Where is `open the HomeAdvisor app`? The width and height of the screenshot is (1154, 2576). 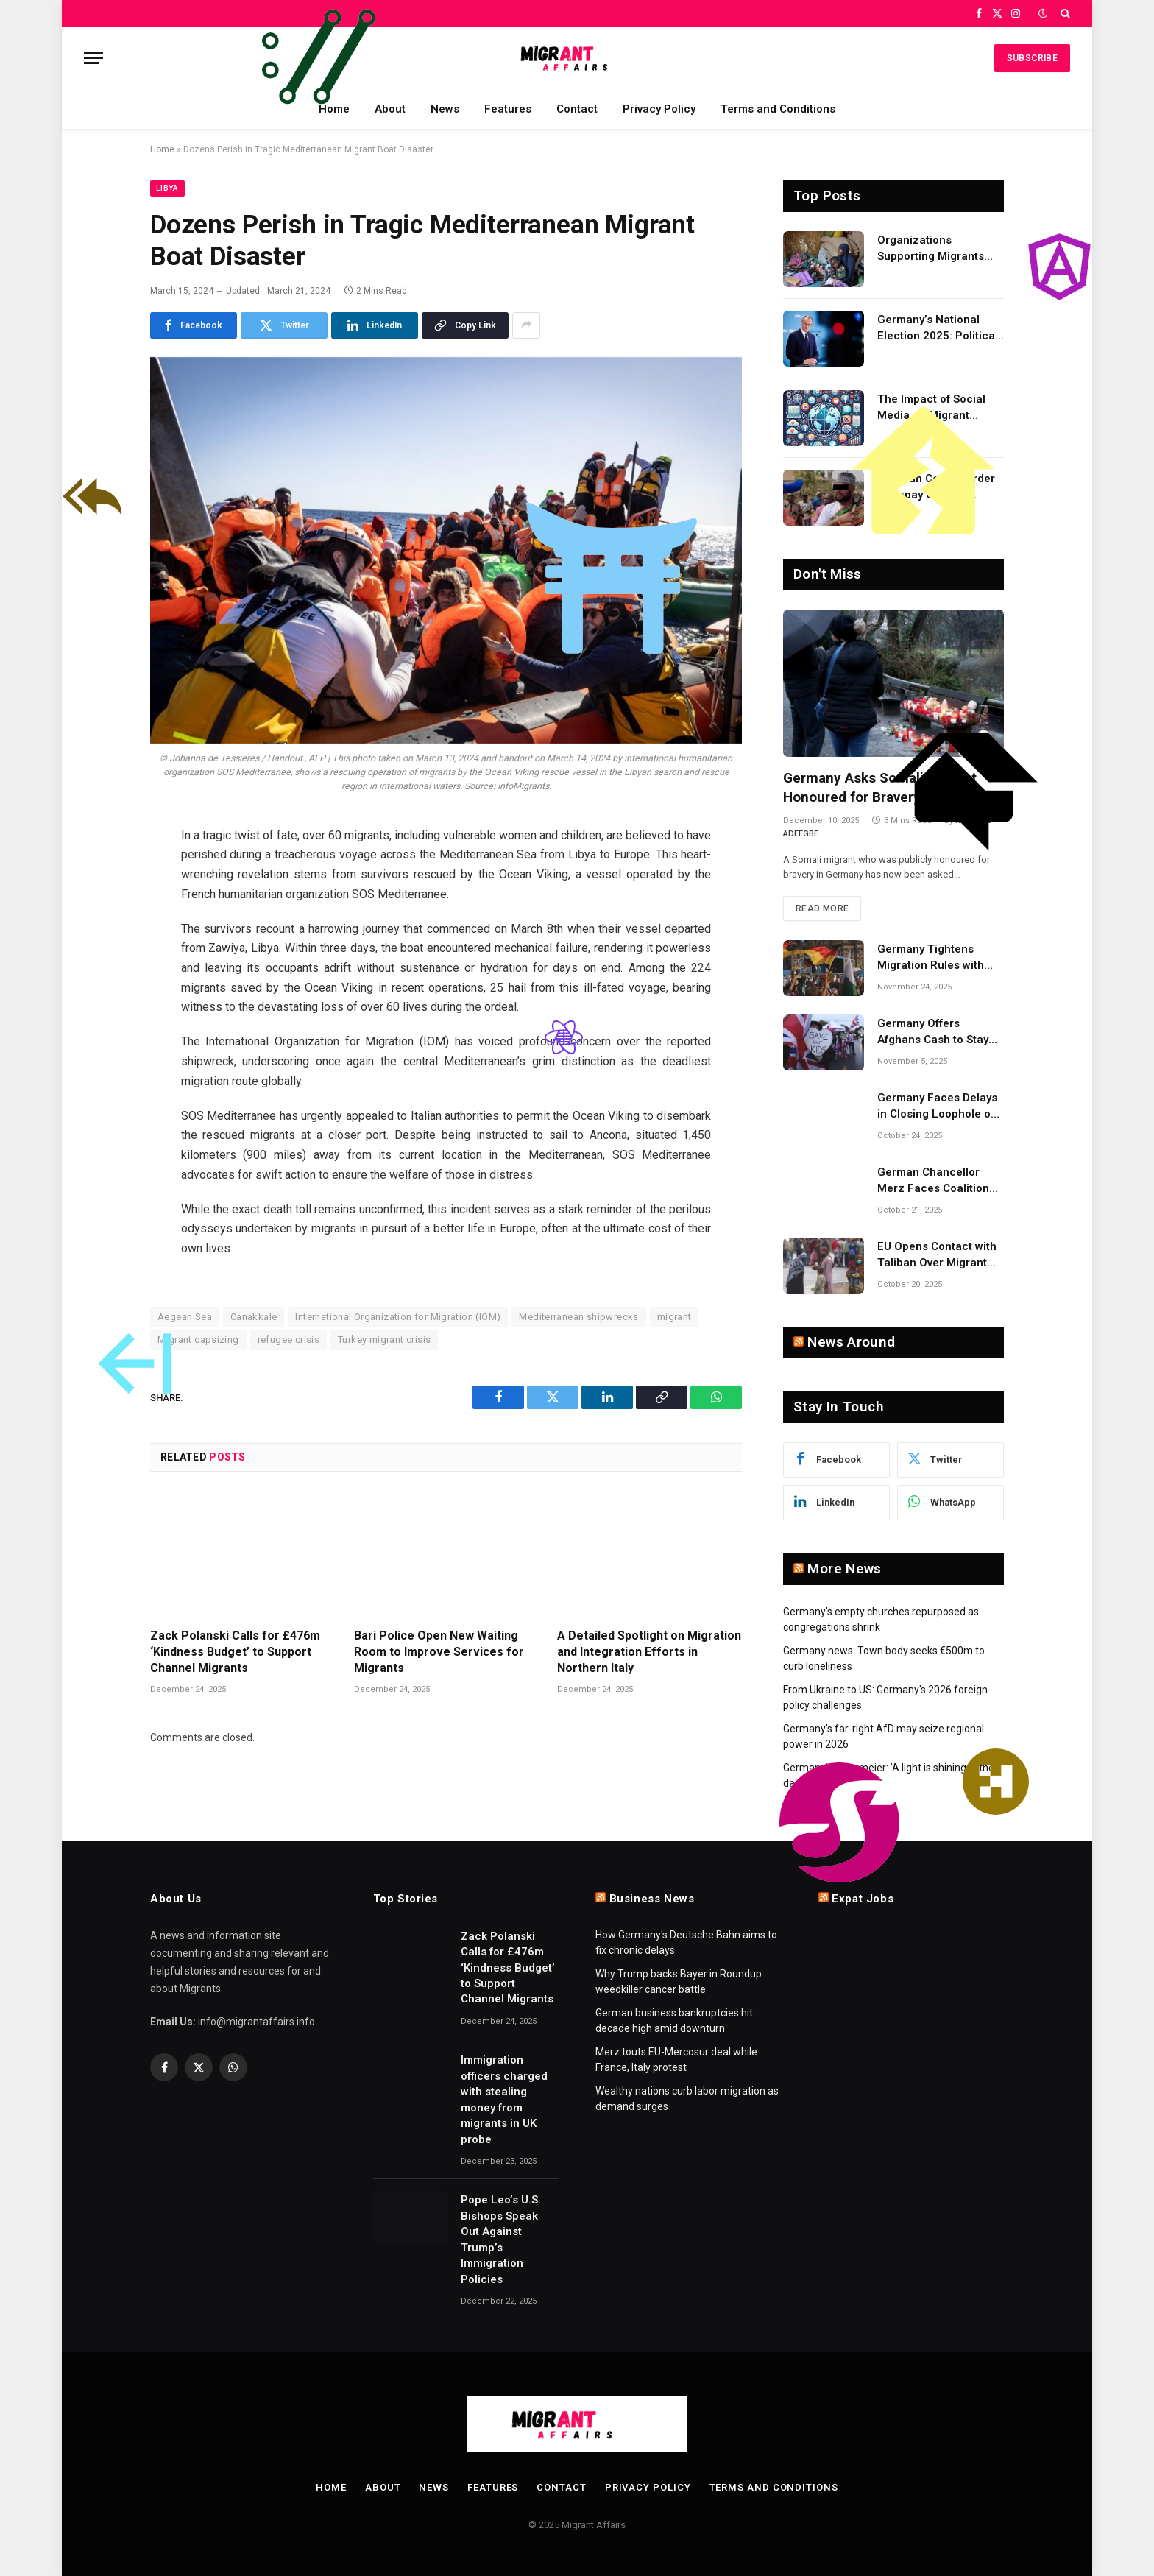
open the HomeAdvisor app is located at coordinates (963, 791).